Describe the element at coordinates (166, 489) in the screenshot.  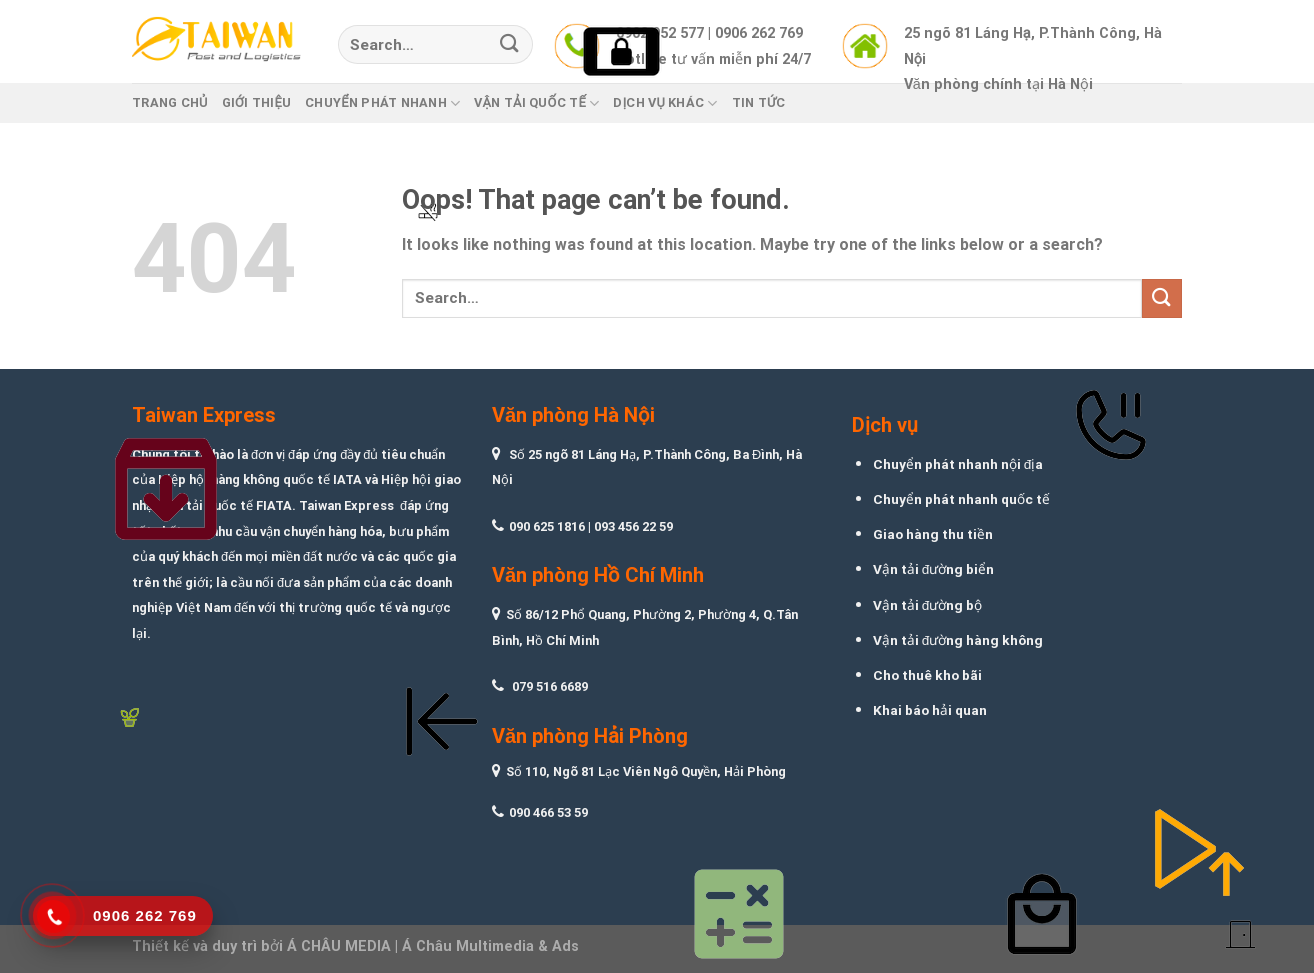
I see `download to local storage` at that location.